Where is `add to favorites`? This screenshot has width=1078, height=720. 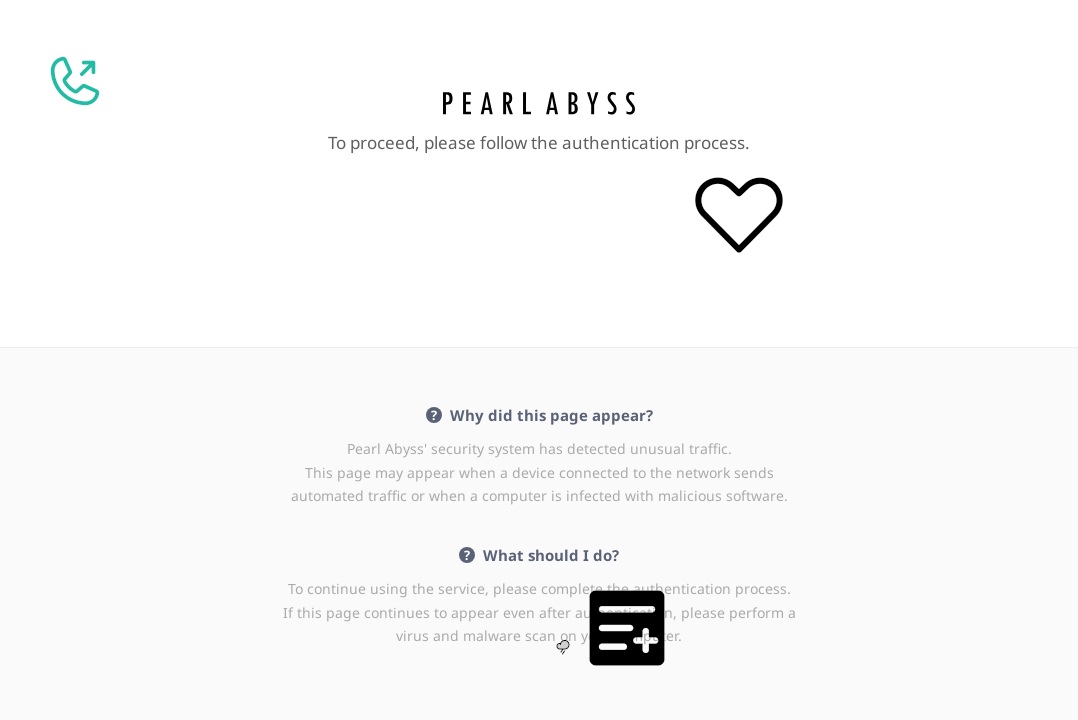 add to favorites is located at coordinates (739, 212).